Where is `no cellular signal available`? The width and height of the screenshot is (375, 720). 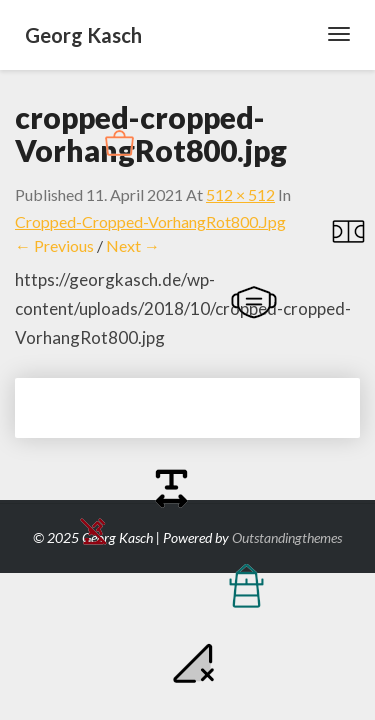 no cellular signal available is located at coordinates (196, 665).